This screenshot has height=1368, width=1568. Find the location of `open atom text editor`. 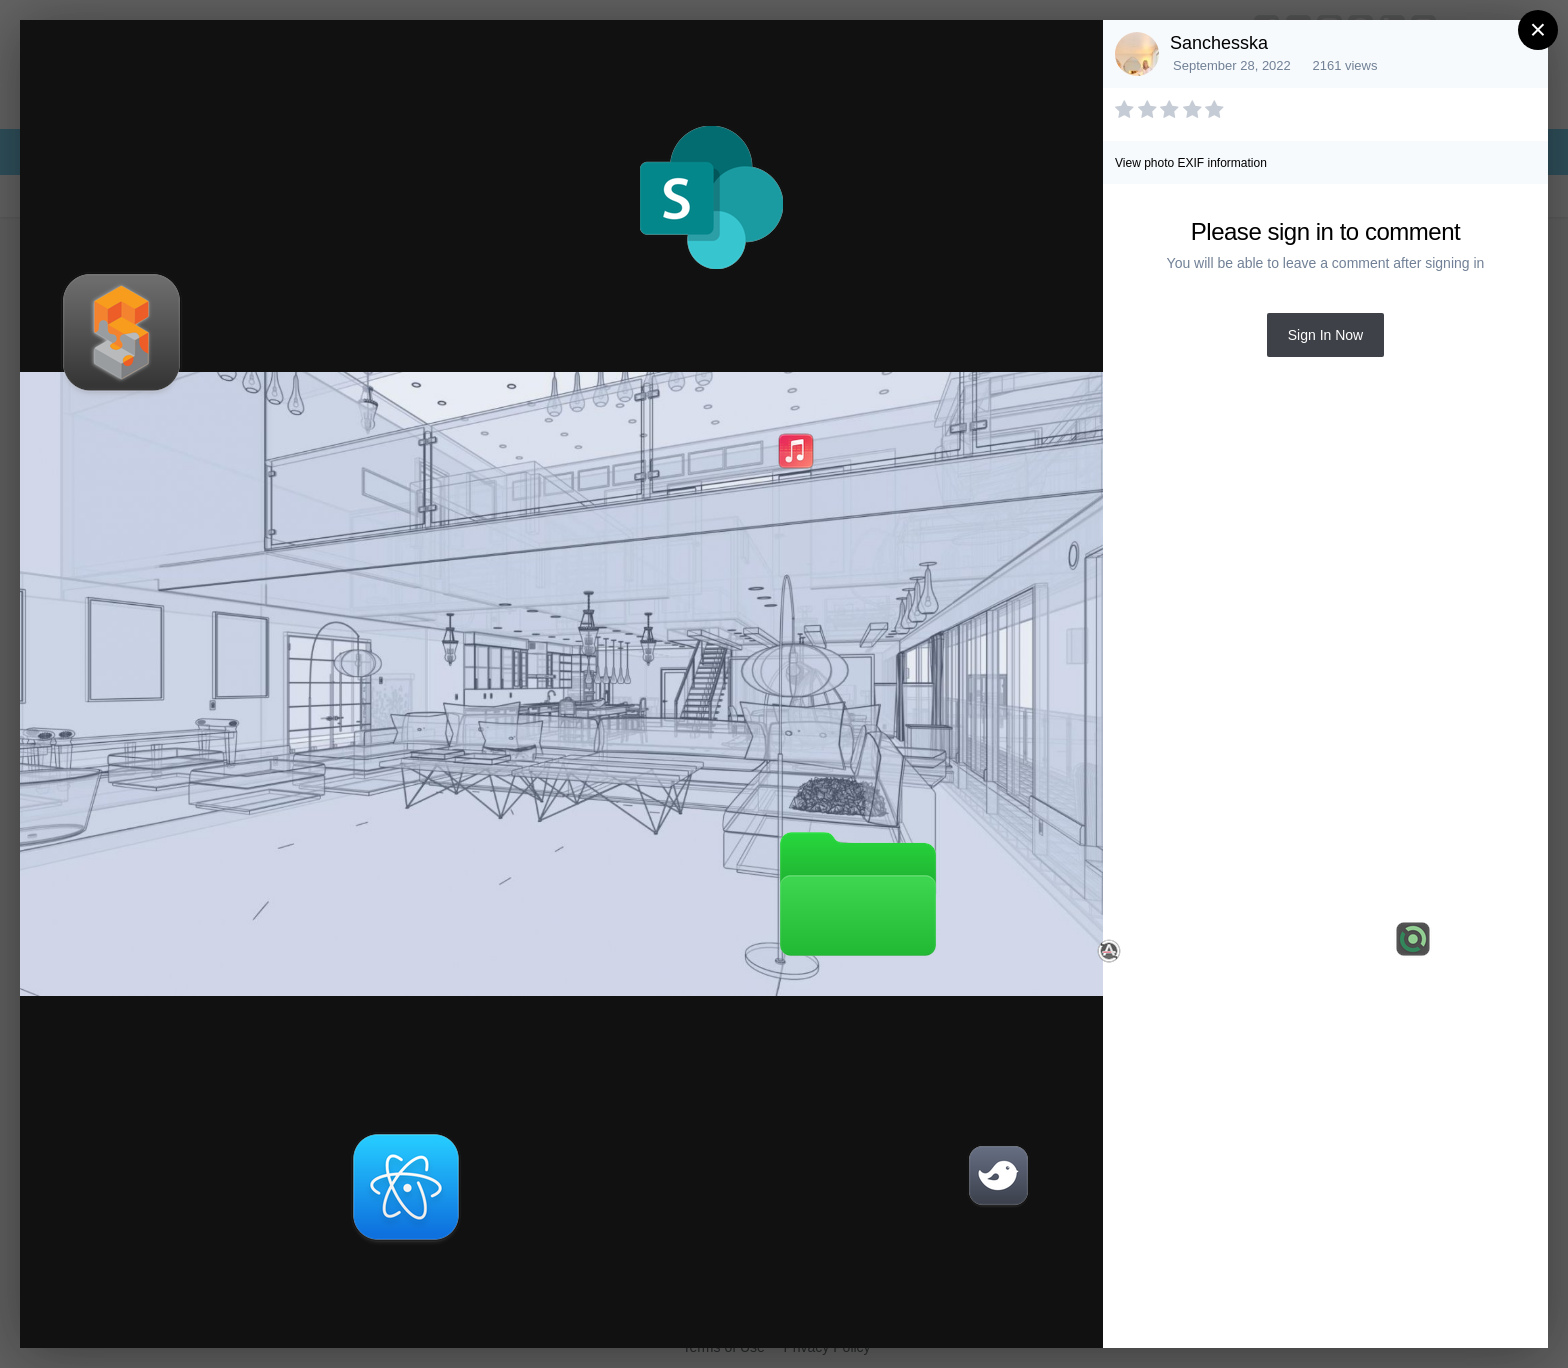

open atom text editor is located at coordinates (406, 1187).